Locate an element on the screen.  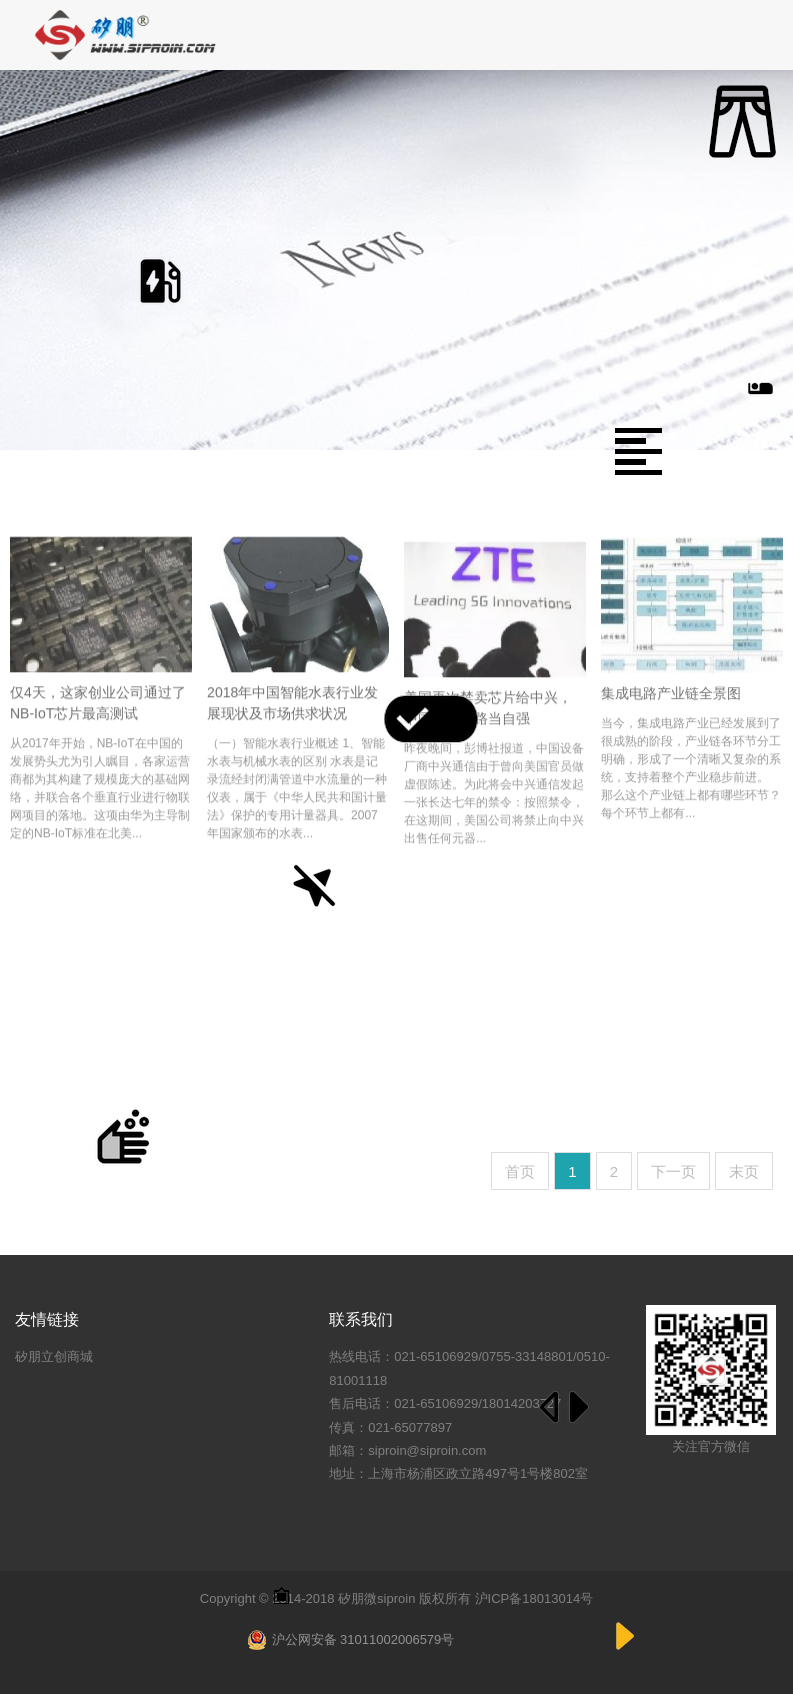
browse pants or bottoms in a clothing app is located at coordinates (742, 121).